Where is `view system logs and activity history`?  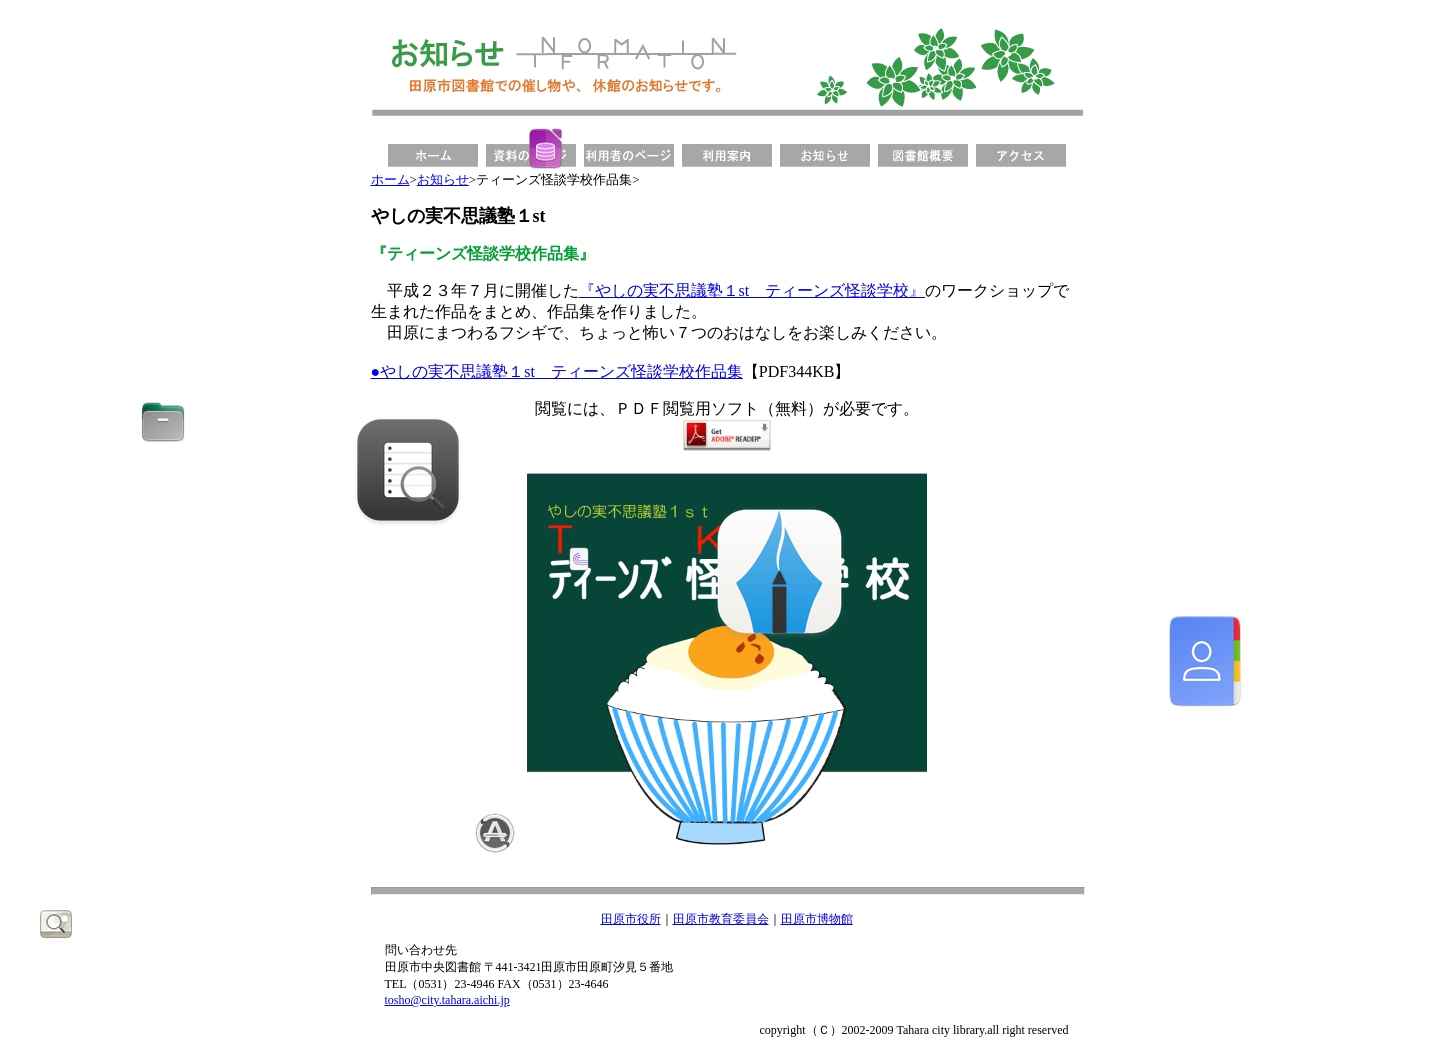
view system logs and activity history is located at coordinates (408, 470).